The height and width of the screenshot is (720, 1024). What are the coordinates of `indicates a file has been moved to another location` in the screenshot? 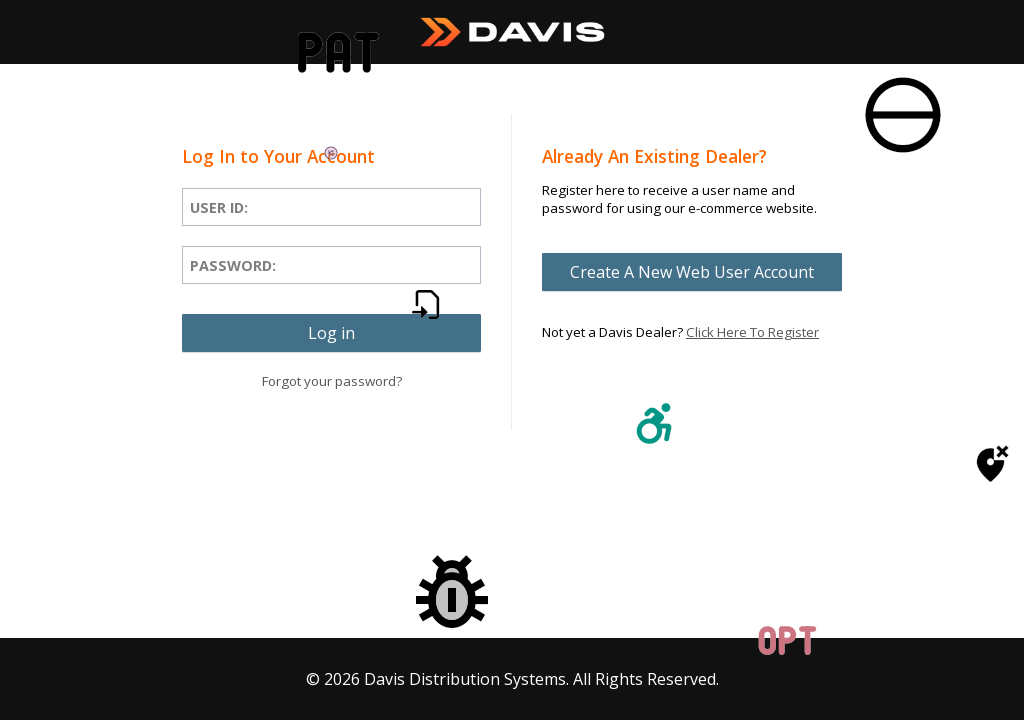 It's located at (426, 304).